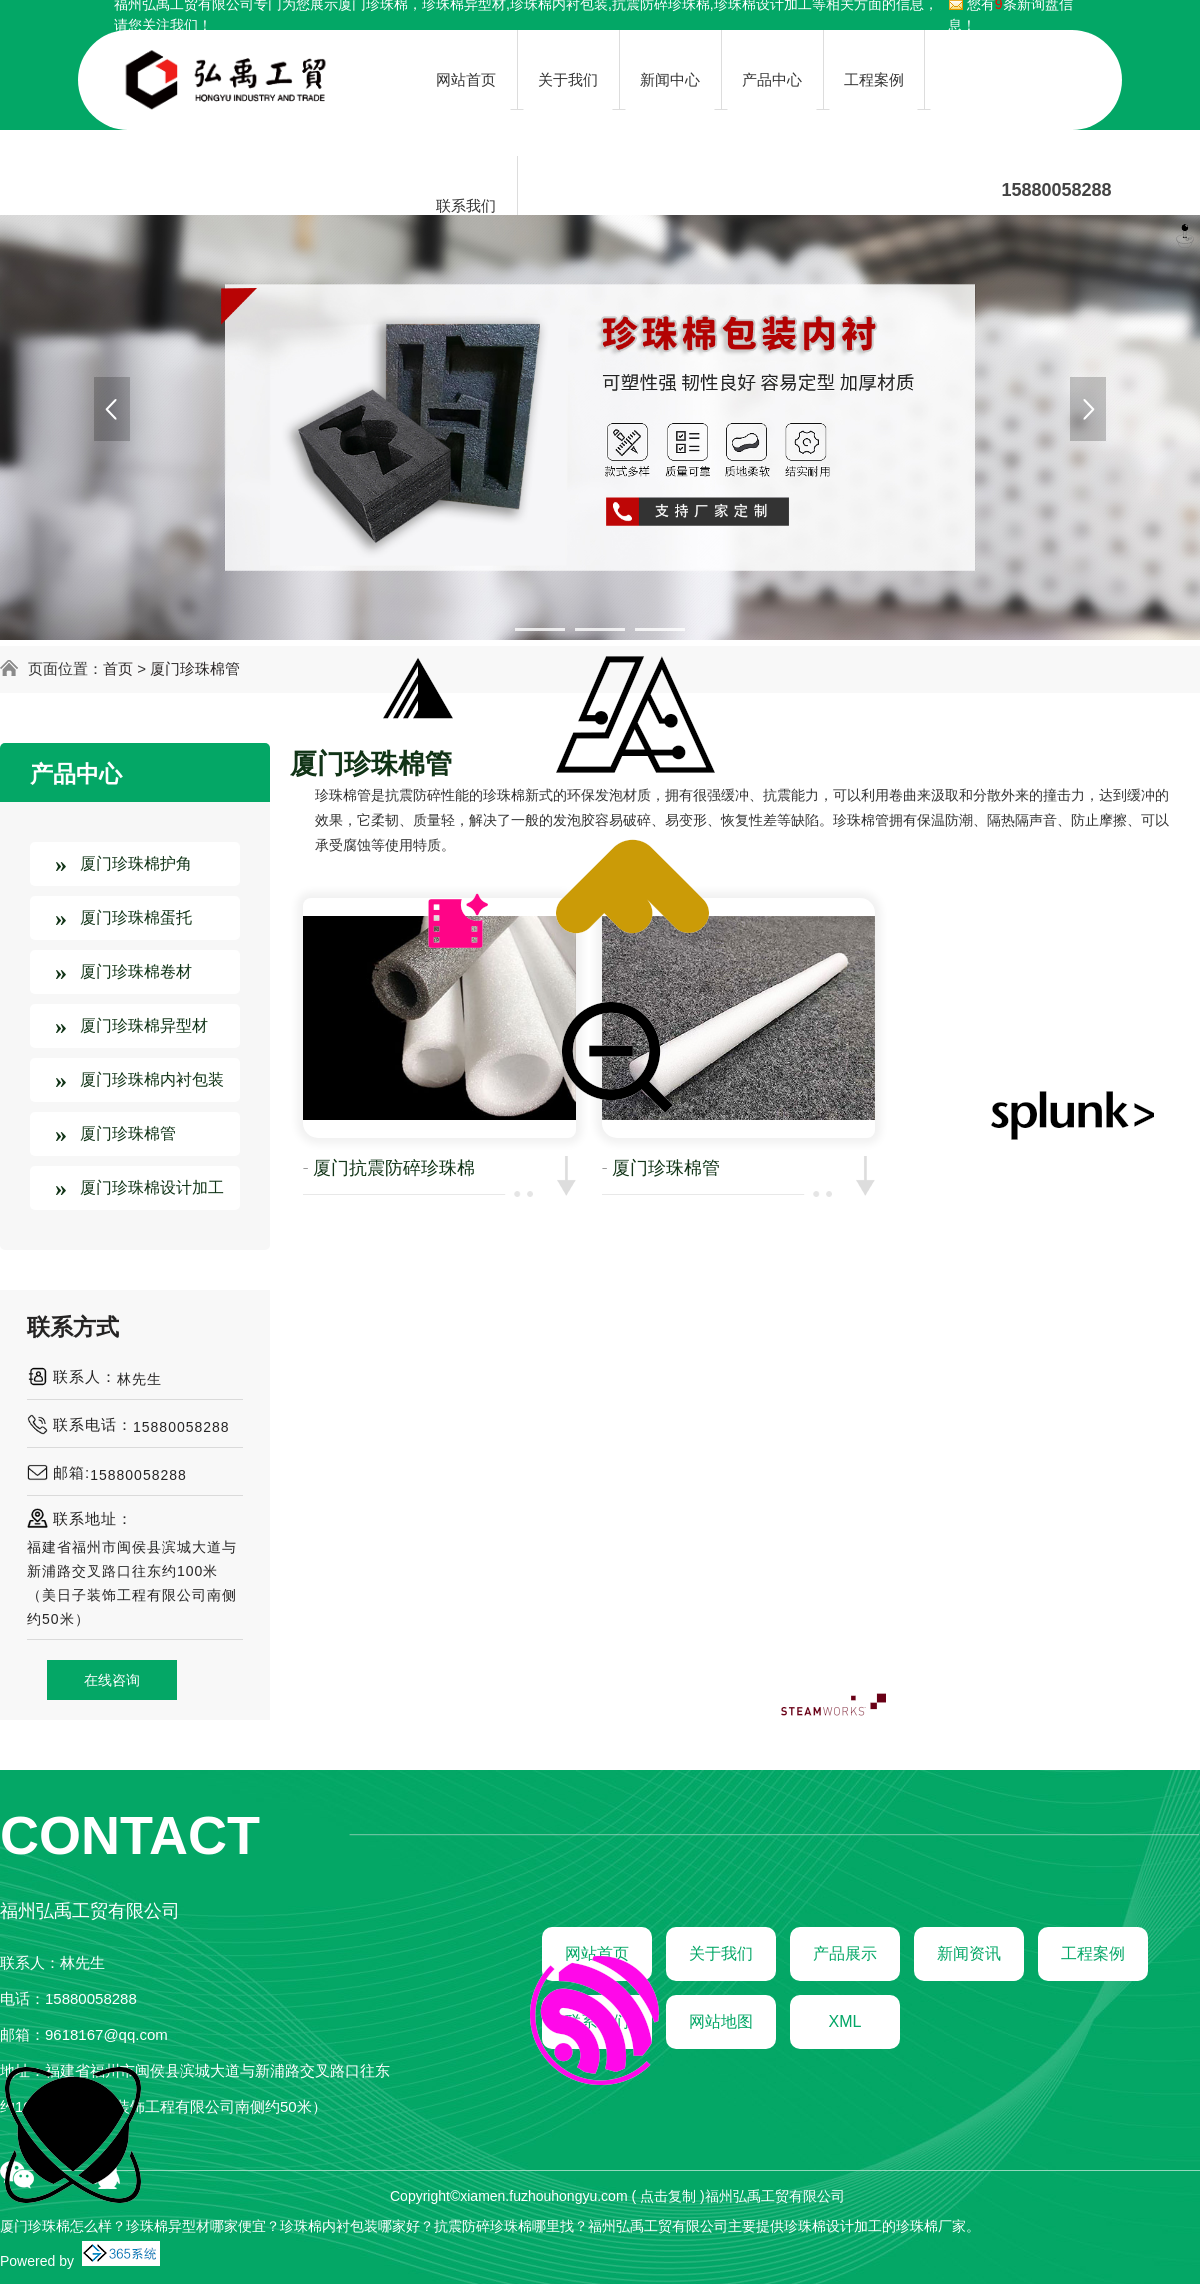  I want to click on ReactOS project logo, so click(73, 2135).